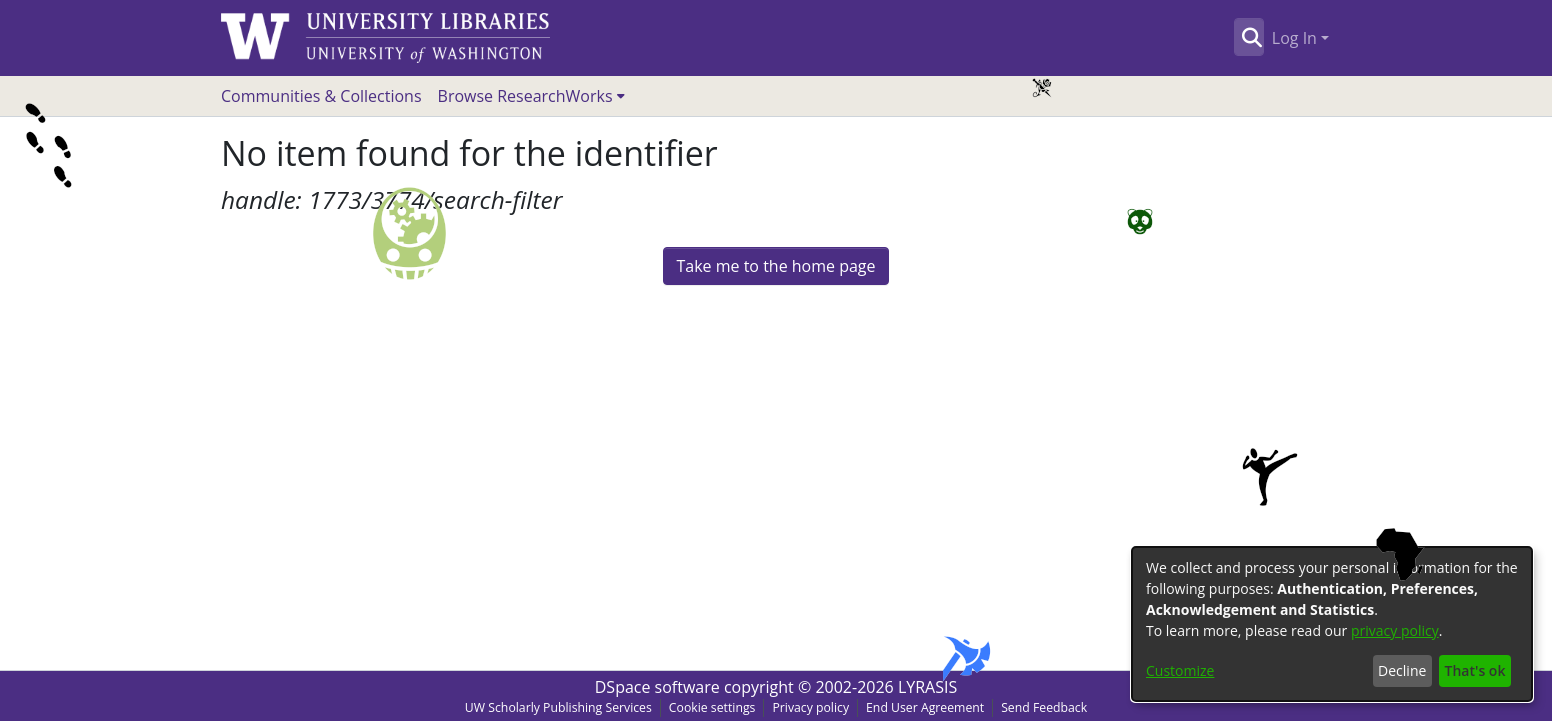 This screenshot has width=1552, height=721. I want to click on panda character or avatar selection, so click(1140, 222).